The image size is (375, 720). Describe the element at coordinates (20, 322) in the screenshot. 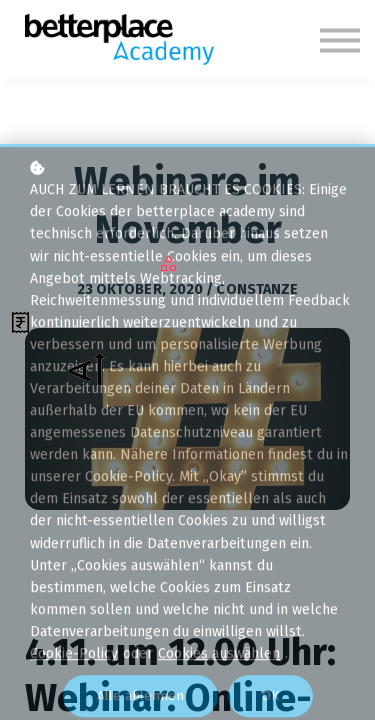

I see `view transaction receipt in indian rupees` at that location.